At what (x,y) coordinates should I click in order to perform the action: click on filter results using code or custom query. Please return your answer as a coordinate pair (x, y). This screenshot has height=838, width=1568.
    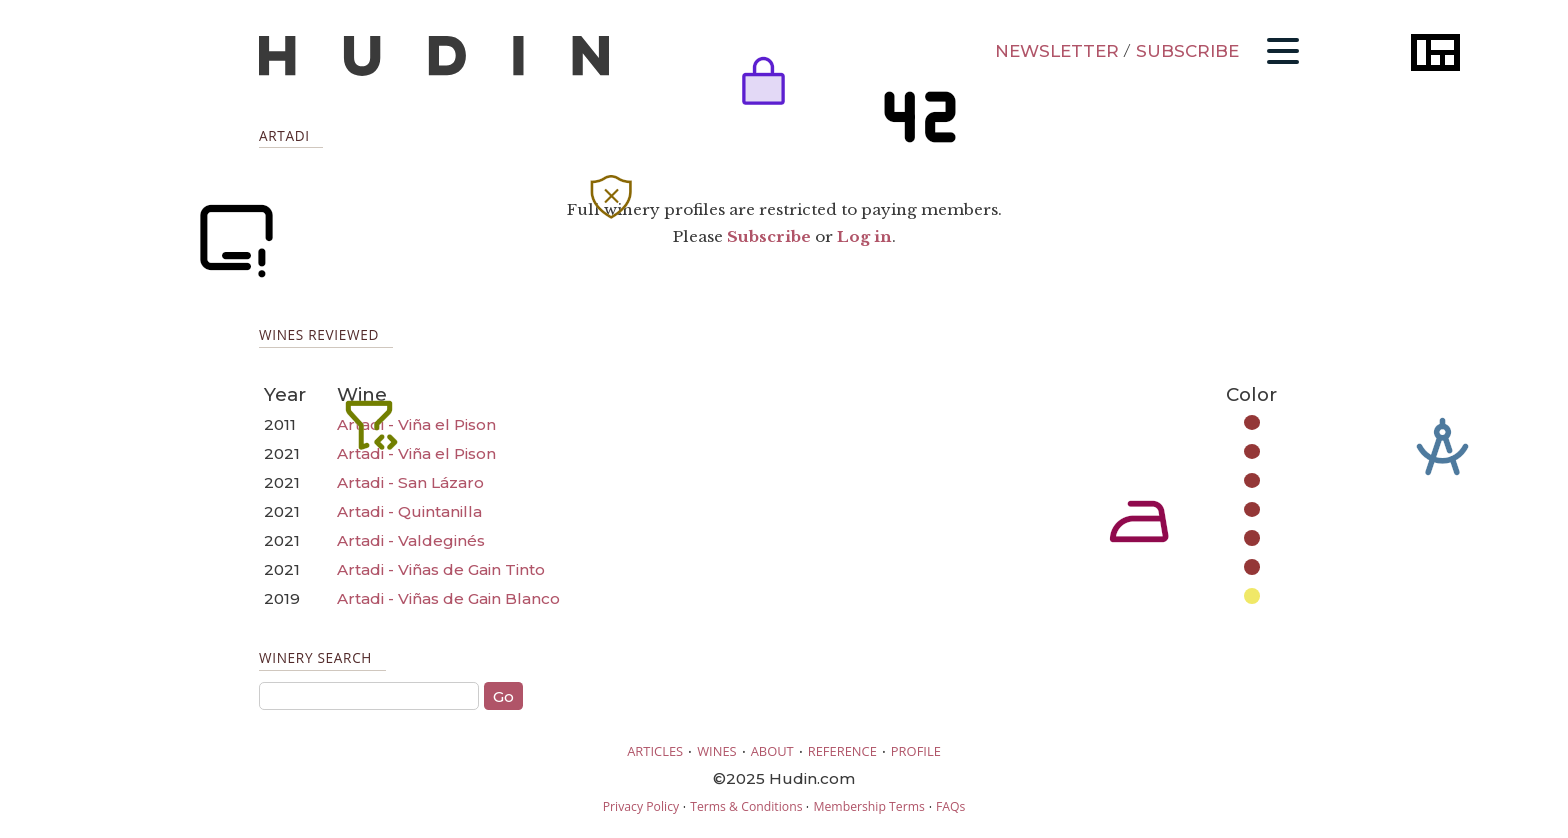
    Looking at the image, I should click on (369, 424).